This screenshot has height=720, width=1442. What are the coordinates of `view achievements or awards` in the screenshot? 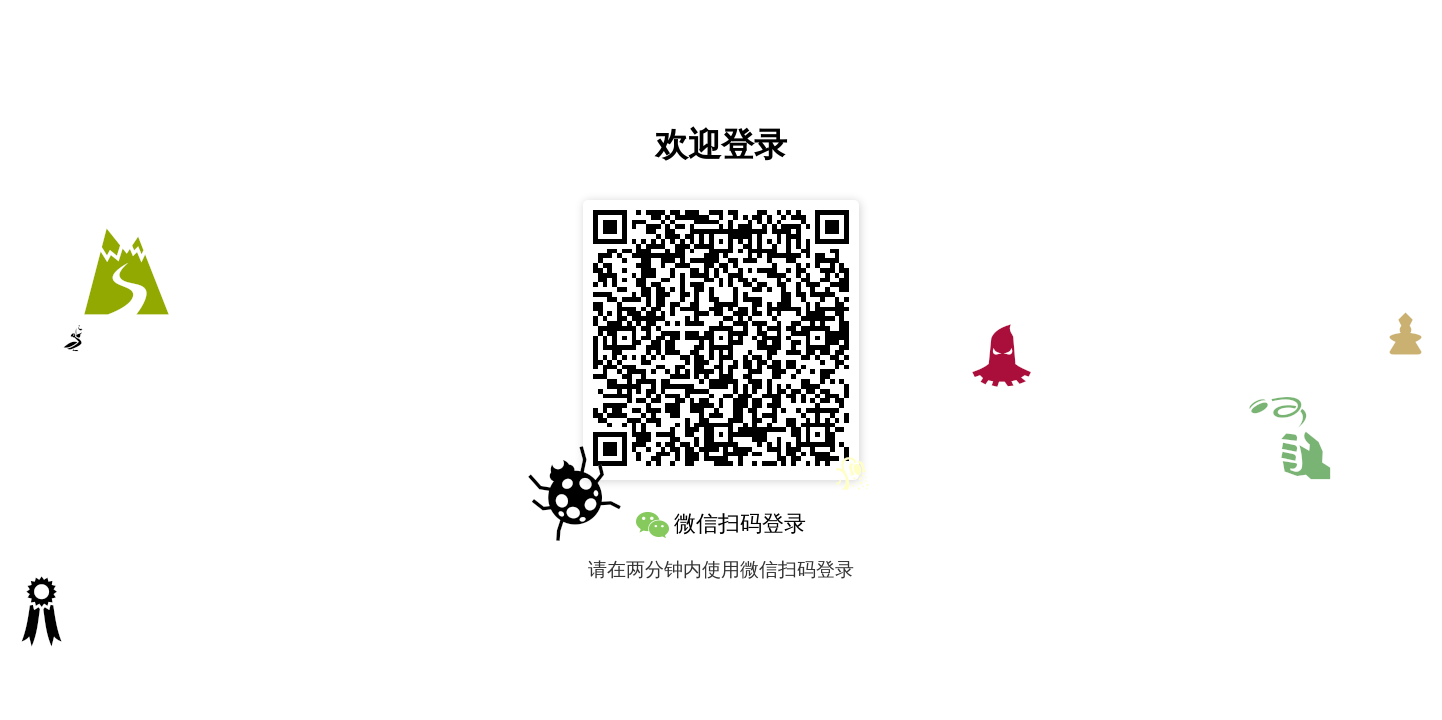 It's located at (41, 610).